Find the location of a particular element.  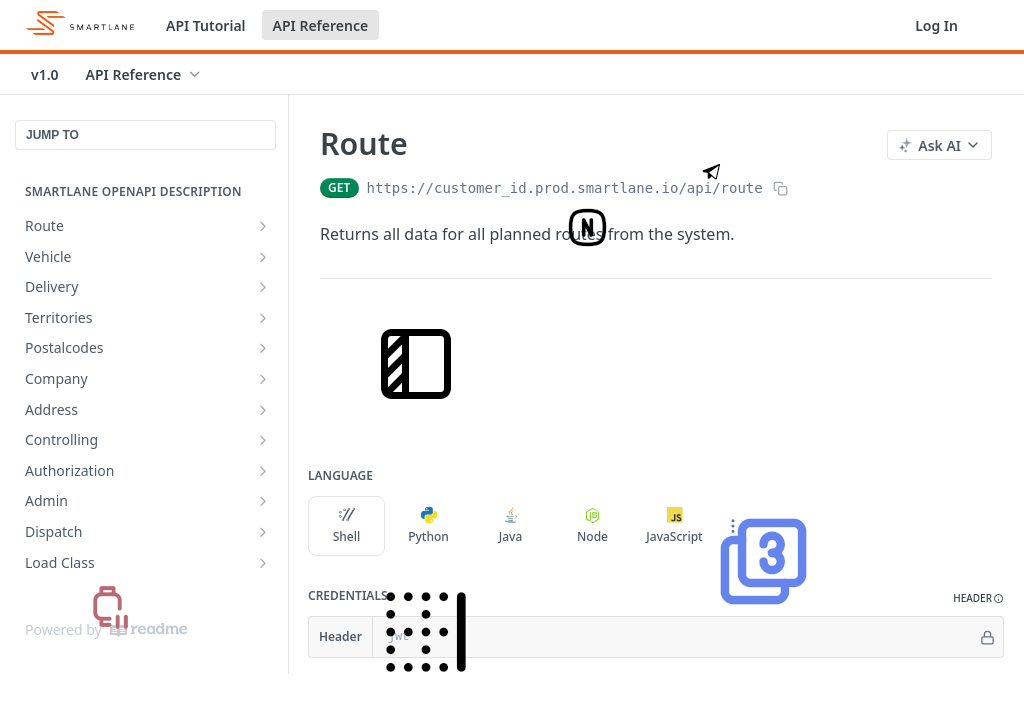

view item 3 in a series or collection is located at coordinates (763, 561).